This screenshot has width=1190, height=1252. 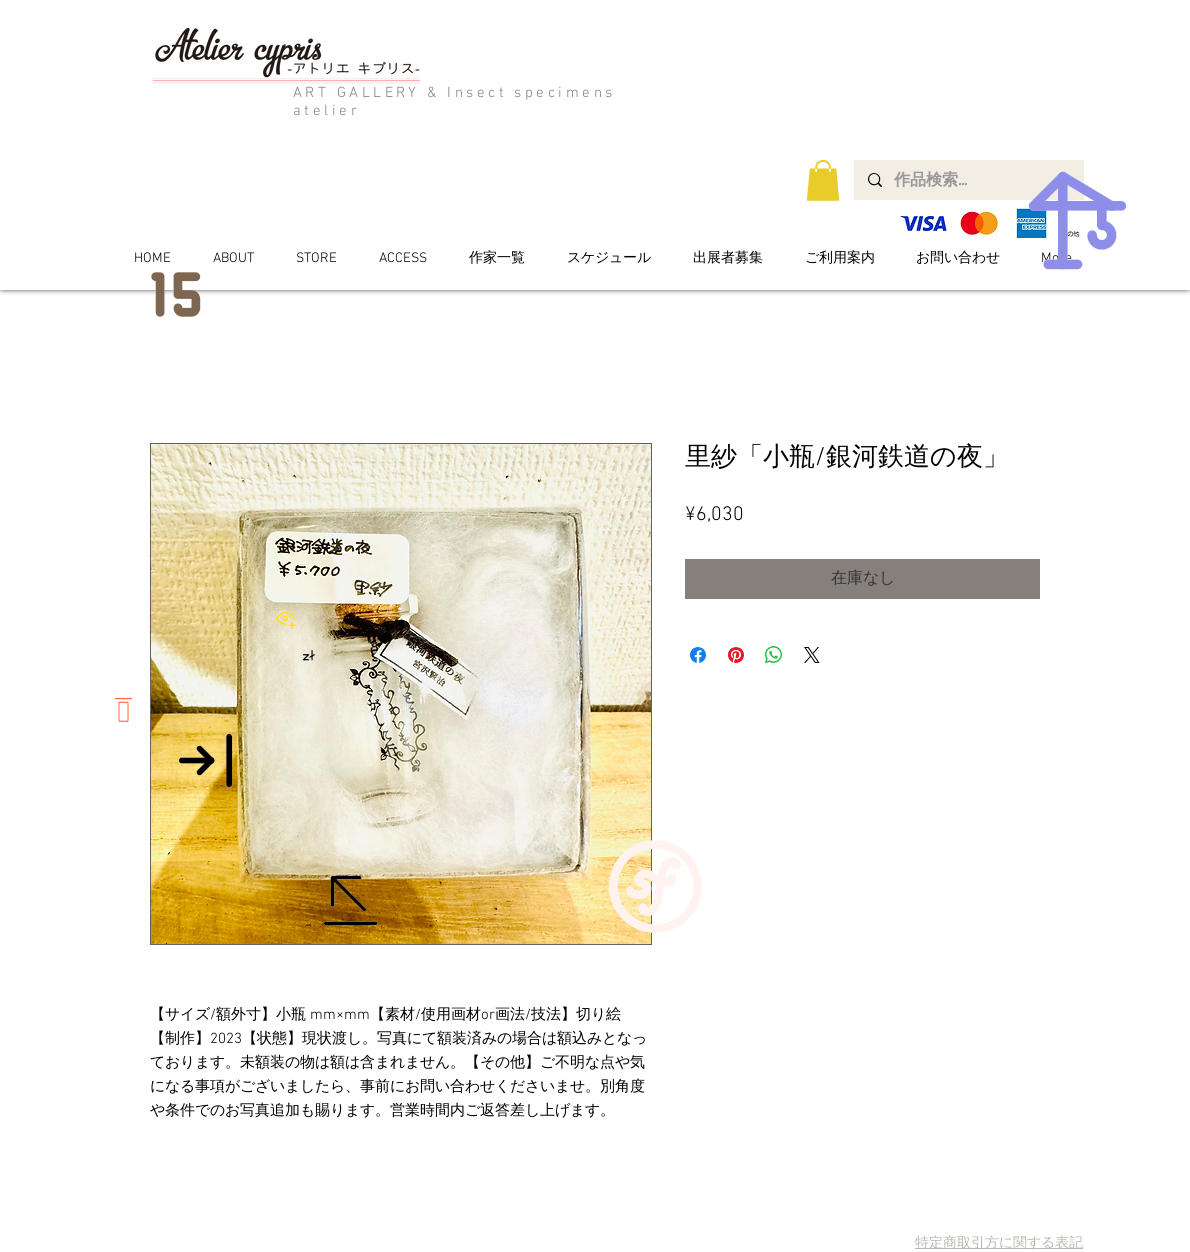 What do you see at coordinates (308, 655) in the screenshot?
I see `indicates price or amount in Polish złoty` at bounding box center [308, 655].